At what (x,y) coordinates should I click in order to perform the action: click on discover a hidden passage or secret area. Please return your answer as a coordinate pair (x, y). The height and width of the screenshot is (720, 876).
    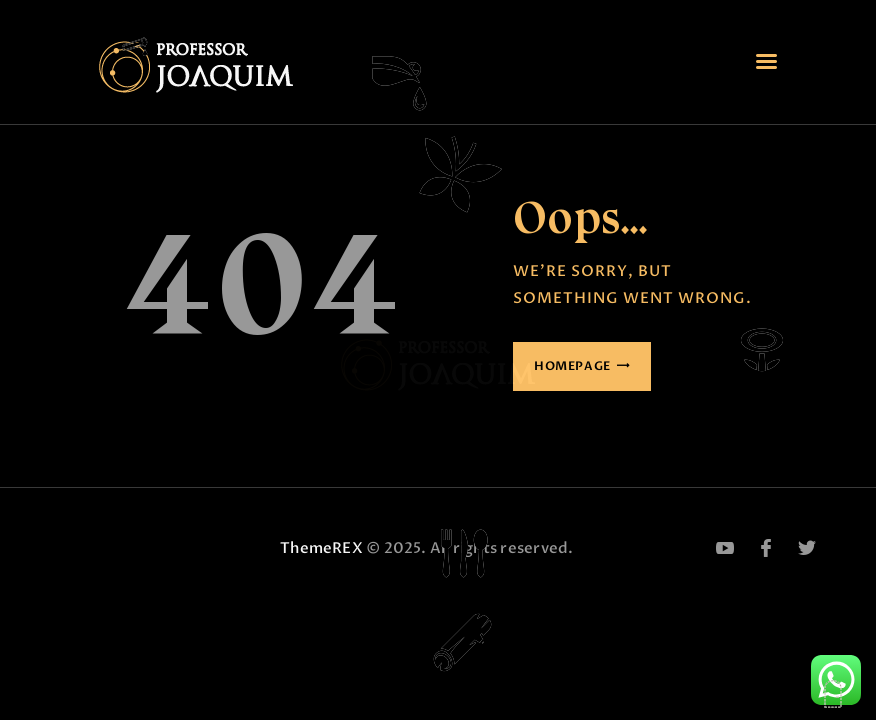
    Looking at the image, I should click on (833, 694).